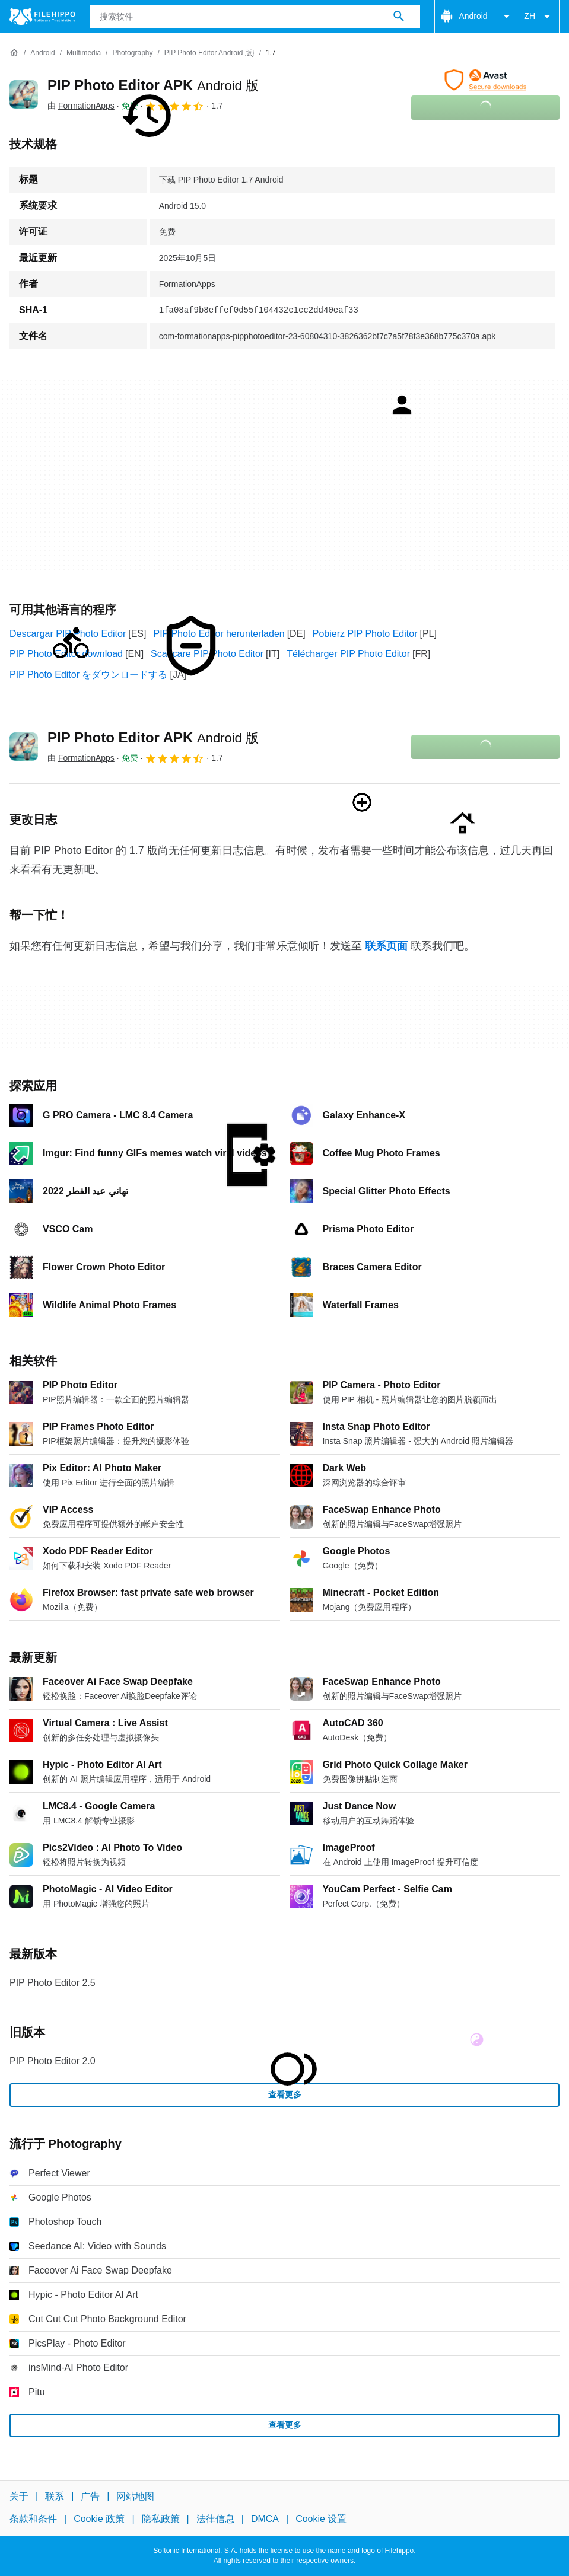 This screenshot has width=569, height=2576. Describe the element at coordinates (294, 2069) in the screenshot. I see `indicates active recording or live streaming status` at that location.